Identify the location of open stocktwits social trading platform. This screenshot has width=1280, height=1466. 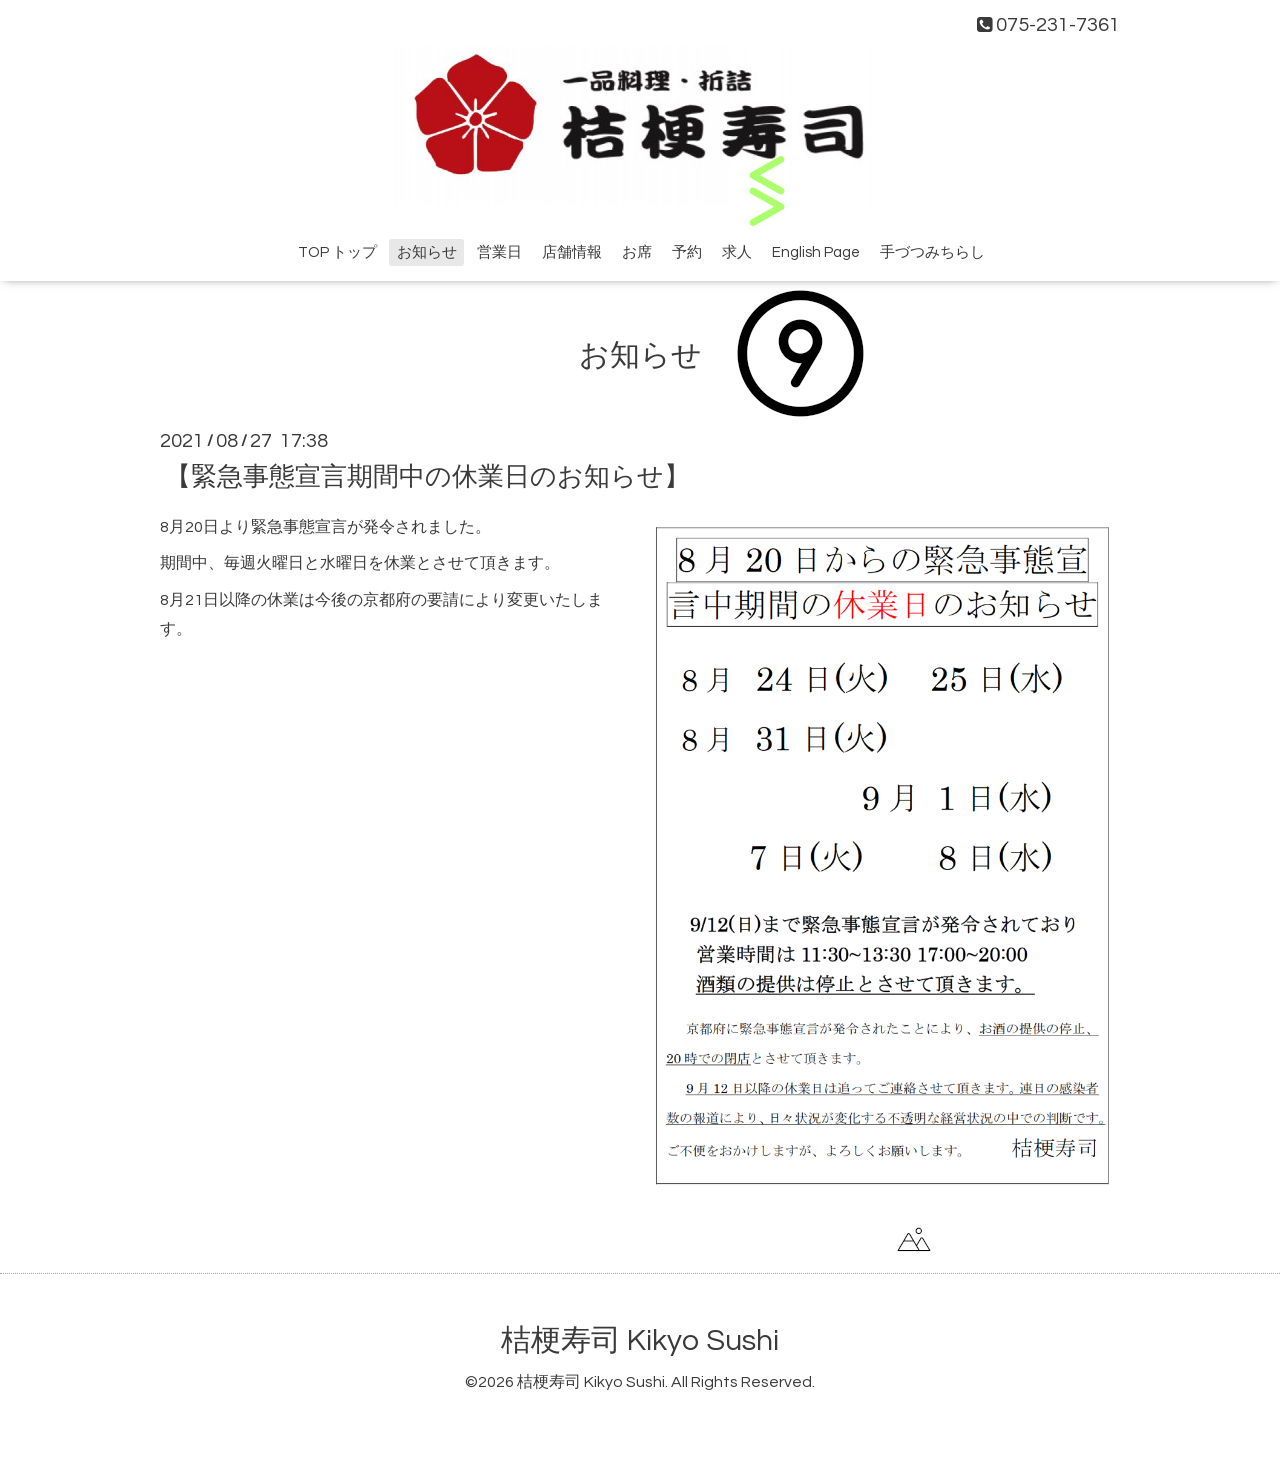
(767, 191).